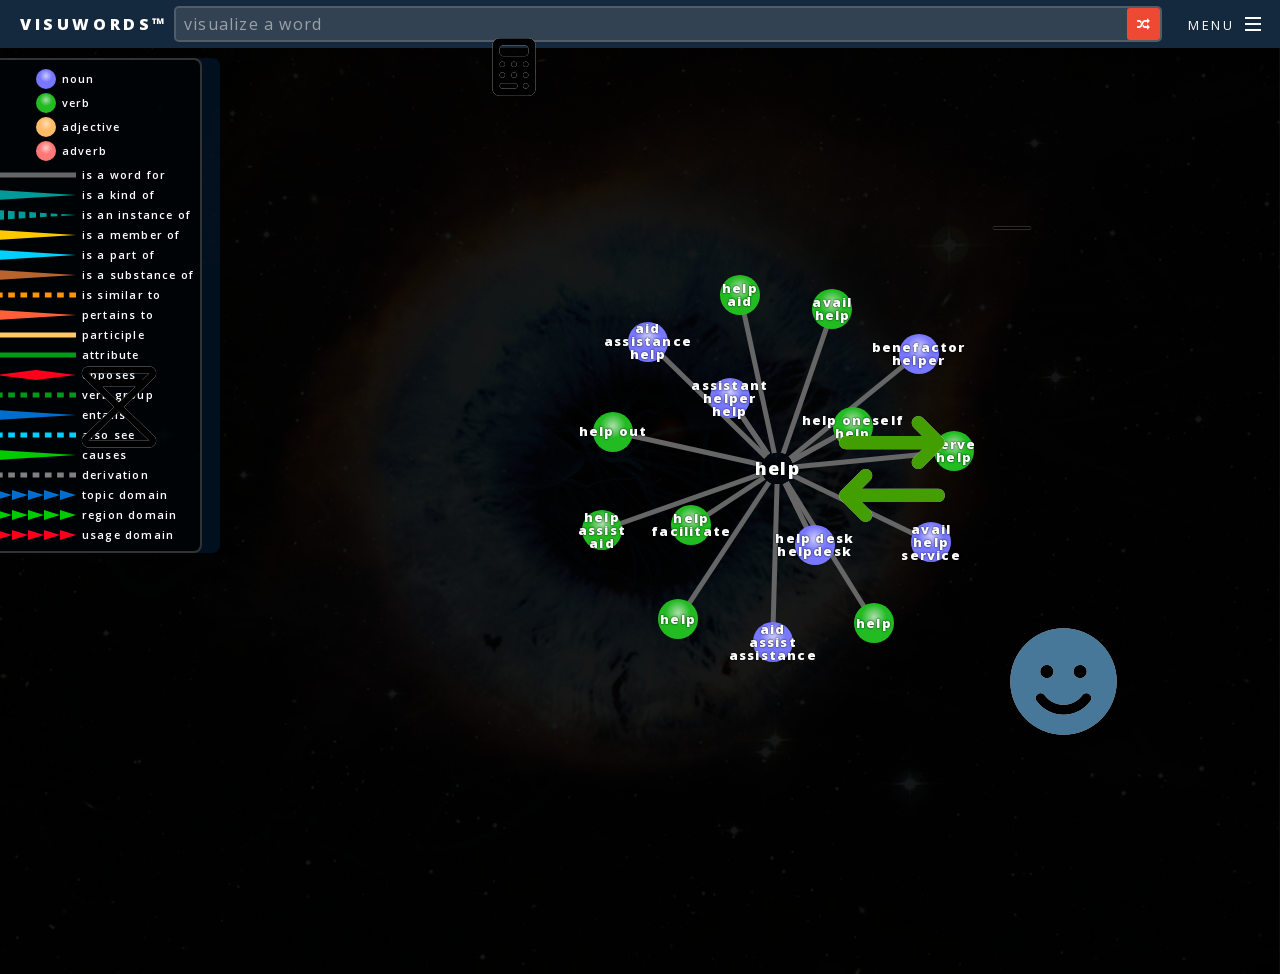  Describe the element at coordinates (1063, 681) in the screenshot. I see `add an emoji or reaction` at that location.